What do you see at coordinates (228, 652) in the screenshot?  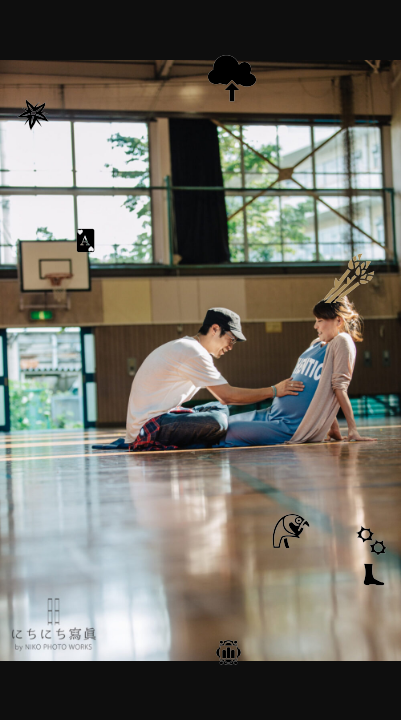 I see `view global analytics or statistics` at bounding box center [228, 652].